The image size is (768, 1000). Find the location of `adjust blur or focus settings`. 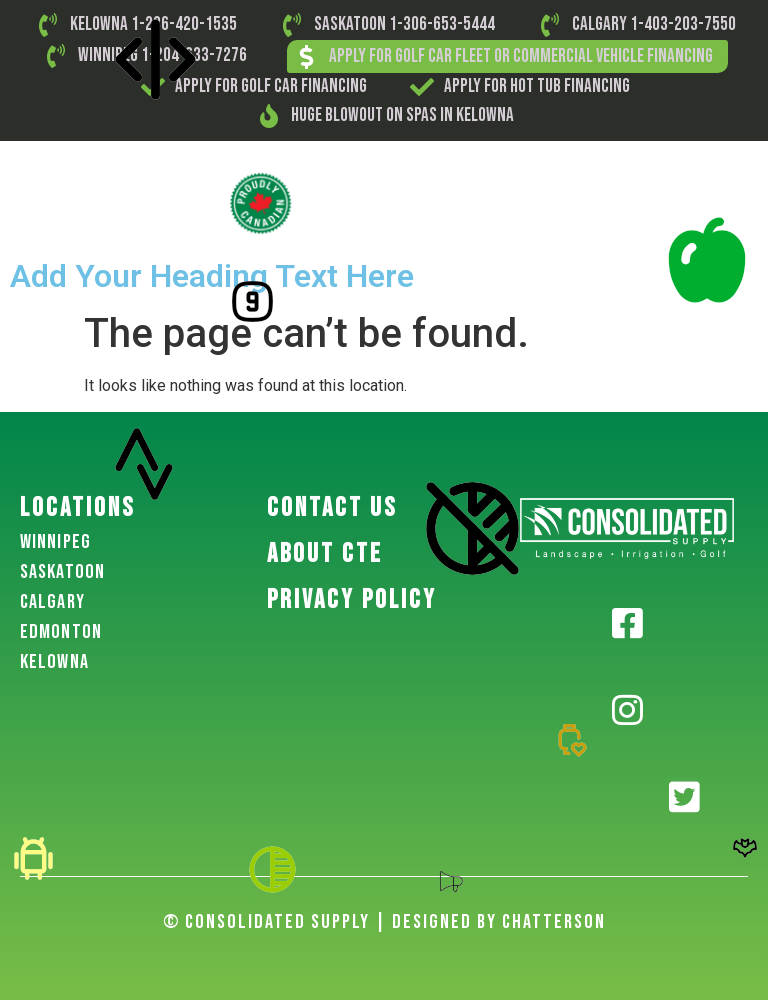

adjust blur or focus settings is located at coordinates (272, 869).